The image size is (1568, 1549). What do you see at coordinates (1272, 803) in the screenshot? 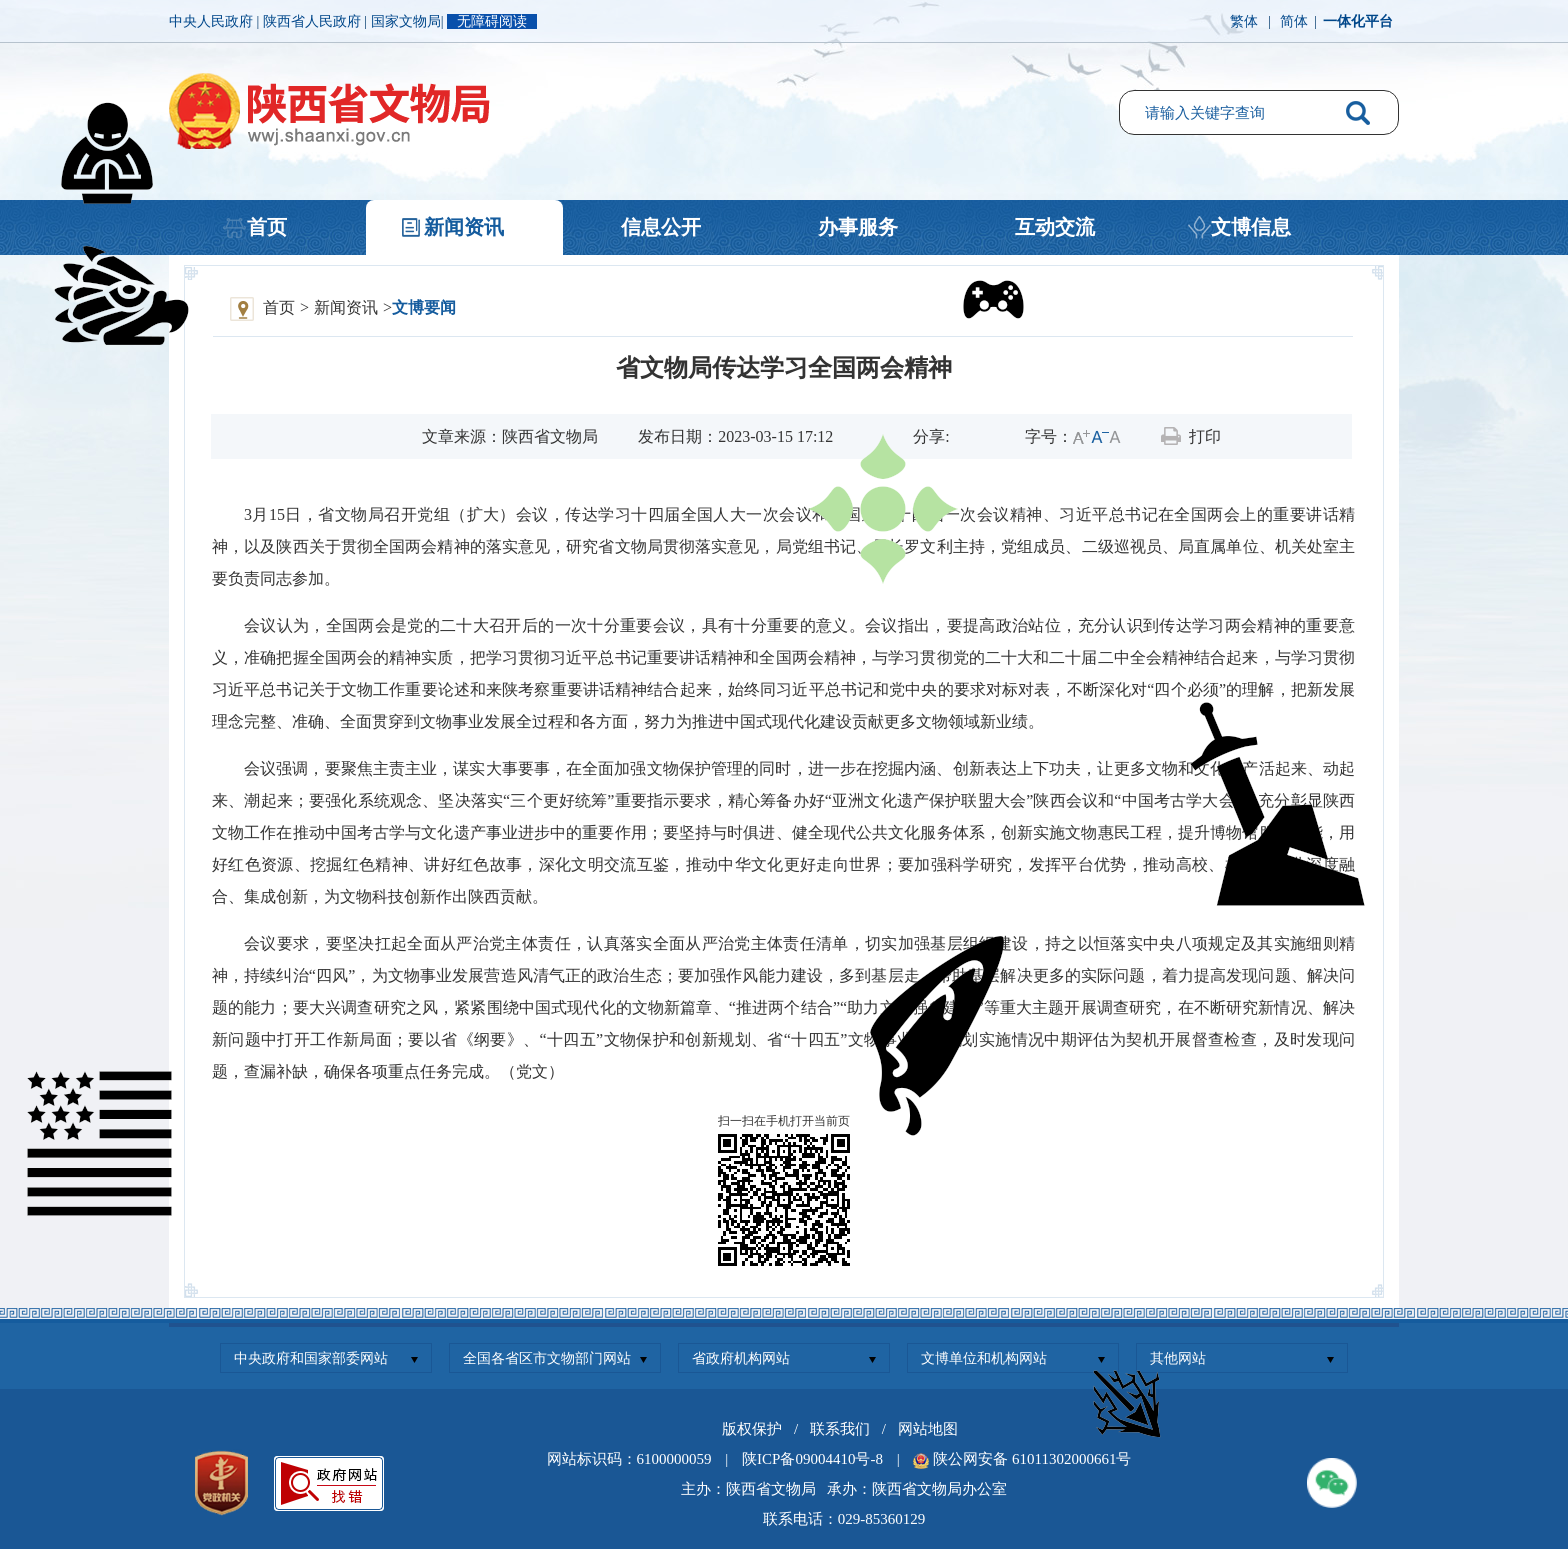
I see `access legendary or rare items` at bounding box center [1272, 803].